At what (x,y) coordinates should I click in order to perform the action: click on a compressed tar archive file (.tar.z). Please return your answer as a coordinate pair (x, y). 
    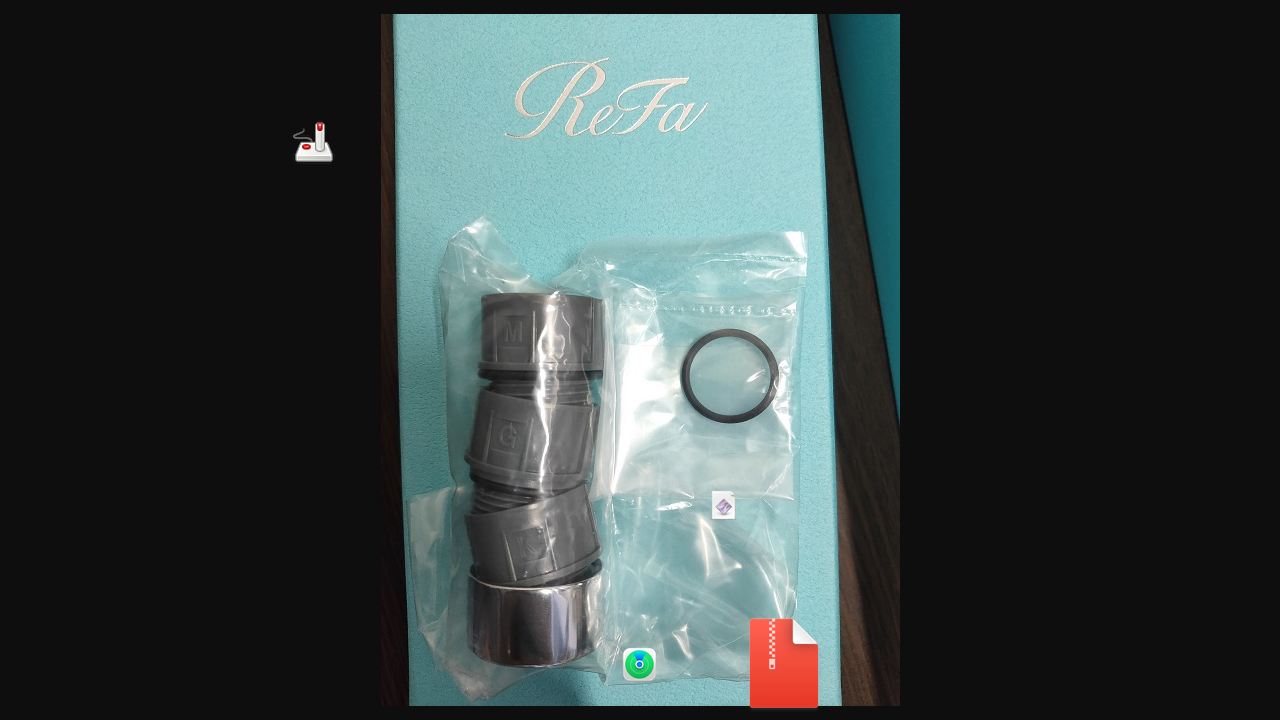
    Looking at the image, I should click on (784, 665).